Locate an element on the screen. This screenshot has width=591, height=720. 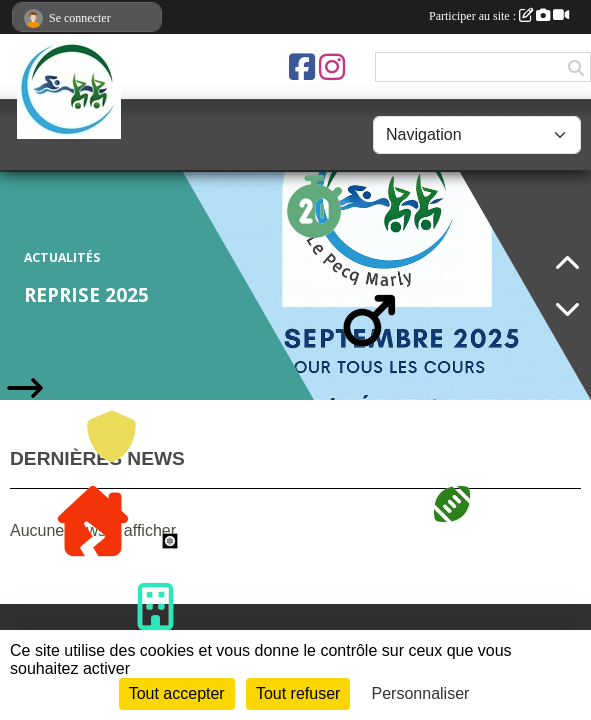
access heating, ventilation, and air conditioning controls is located at coordinates (170, 541).